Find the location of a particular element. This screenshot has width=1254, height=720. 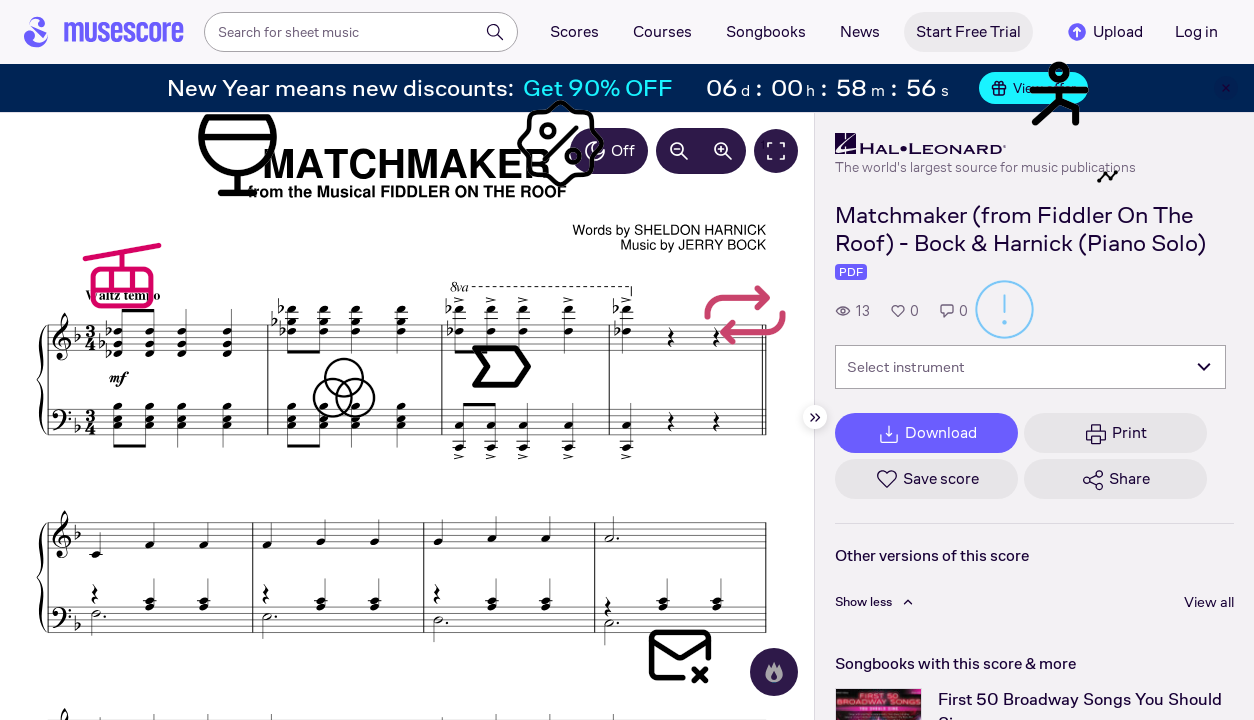

view activity timeline or history is located at coordinates (1107, 176).